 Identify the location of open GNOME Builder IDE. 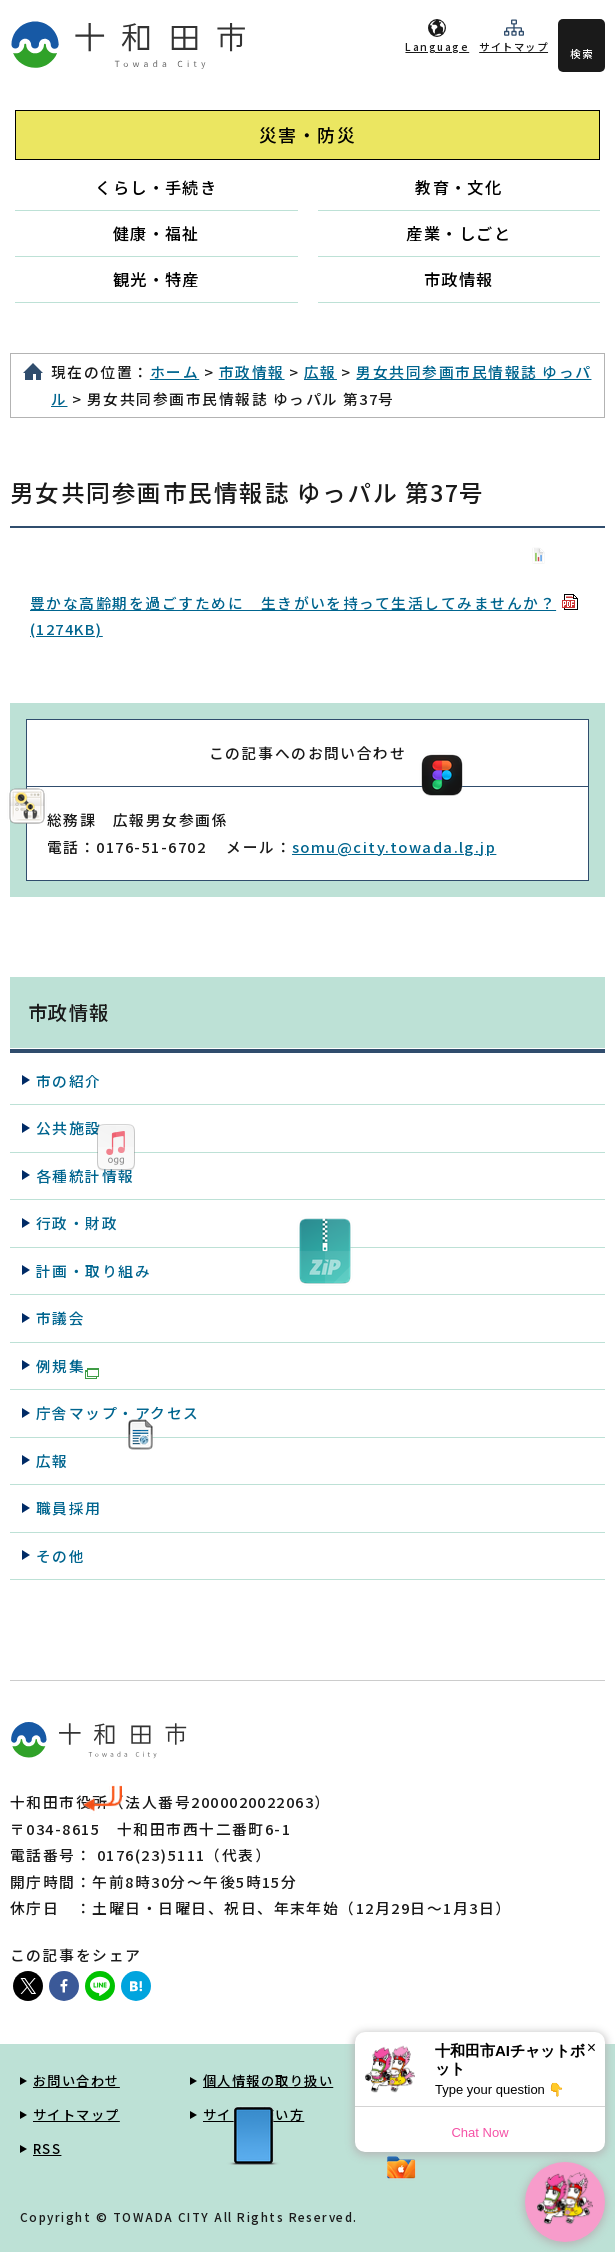
(27, 806).